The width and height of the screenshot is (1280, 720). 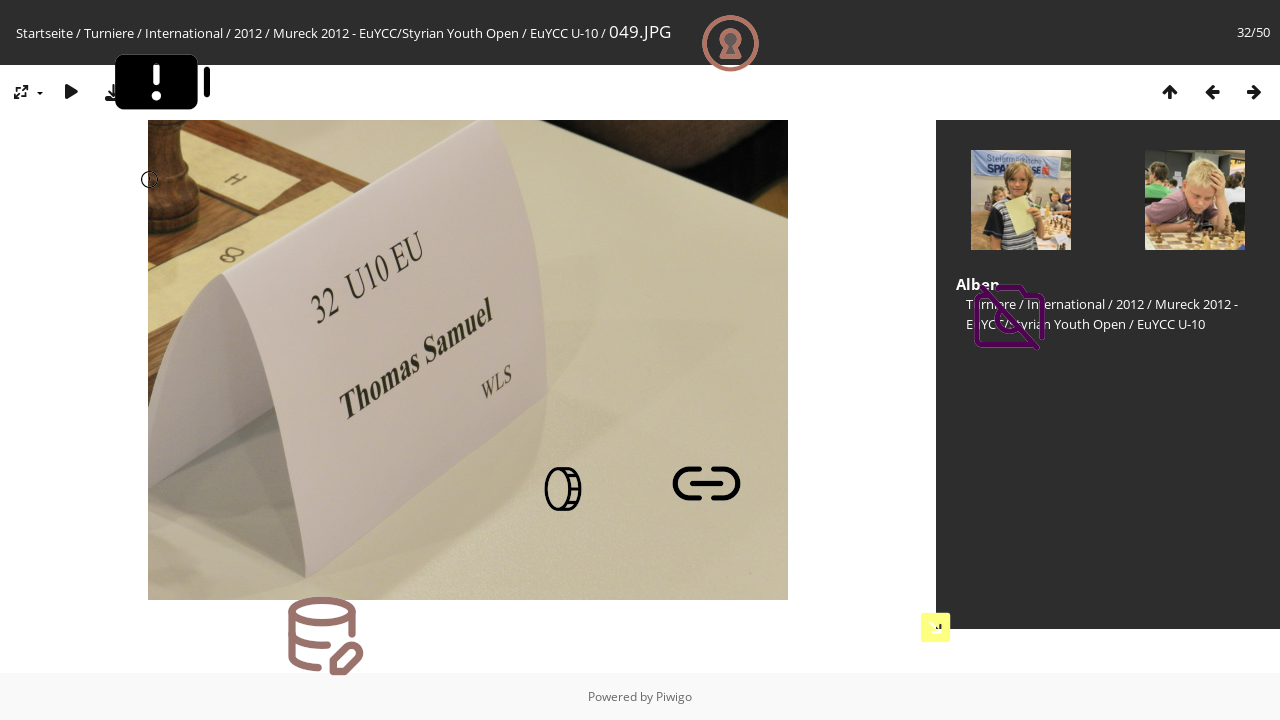 What do you see at coordinates (730, 43) in the screenshot?
I see `access security or privacy settings` at bounding box center [730, 43].